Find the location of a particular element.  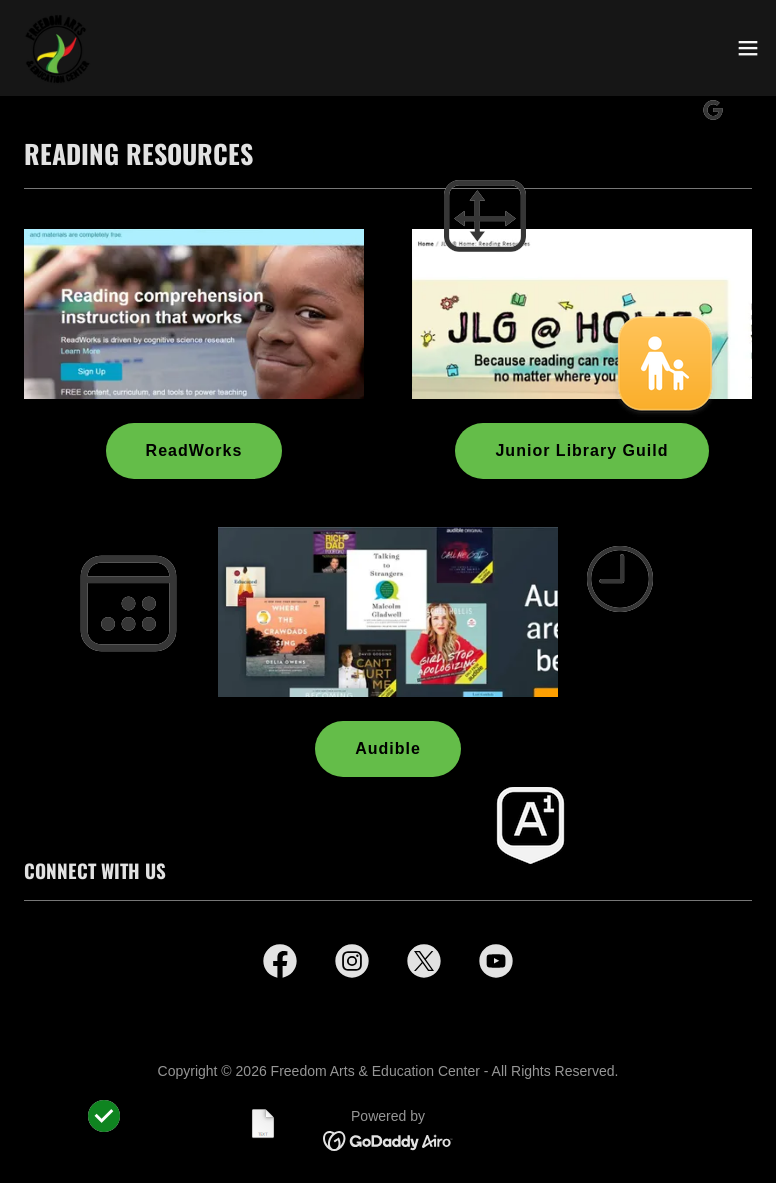

access parental controls settings is located at coordinates (665, 365).